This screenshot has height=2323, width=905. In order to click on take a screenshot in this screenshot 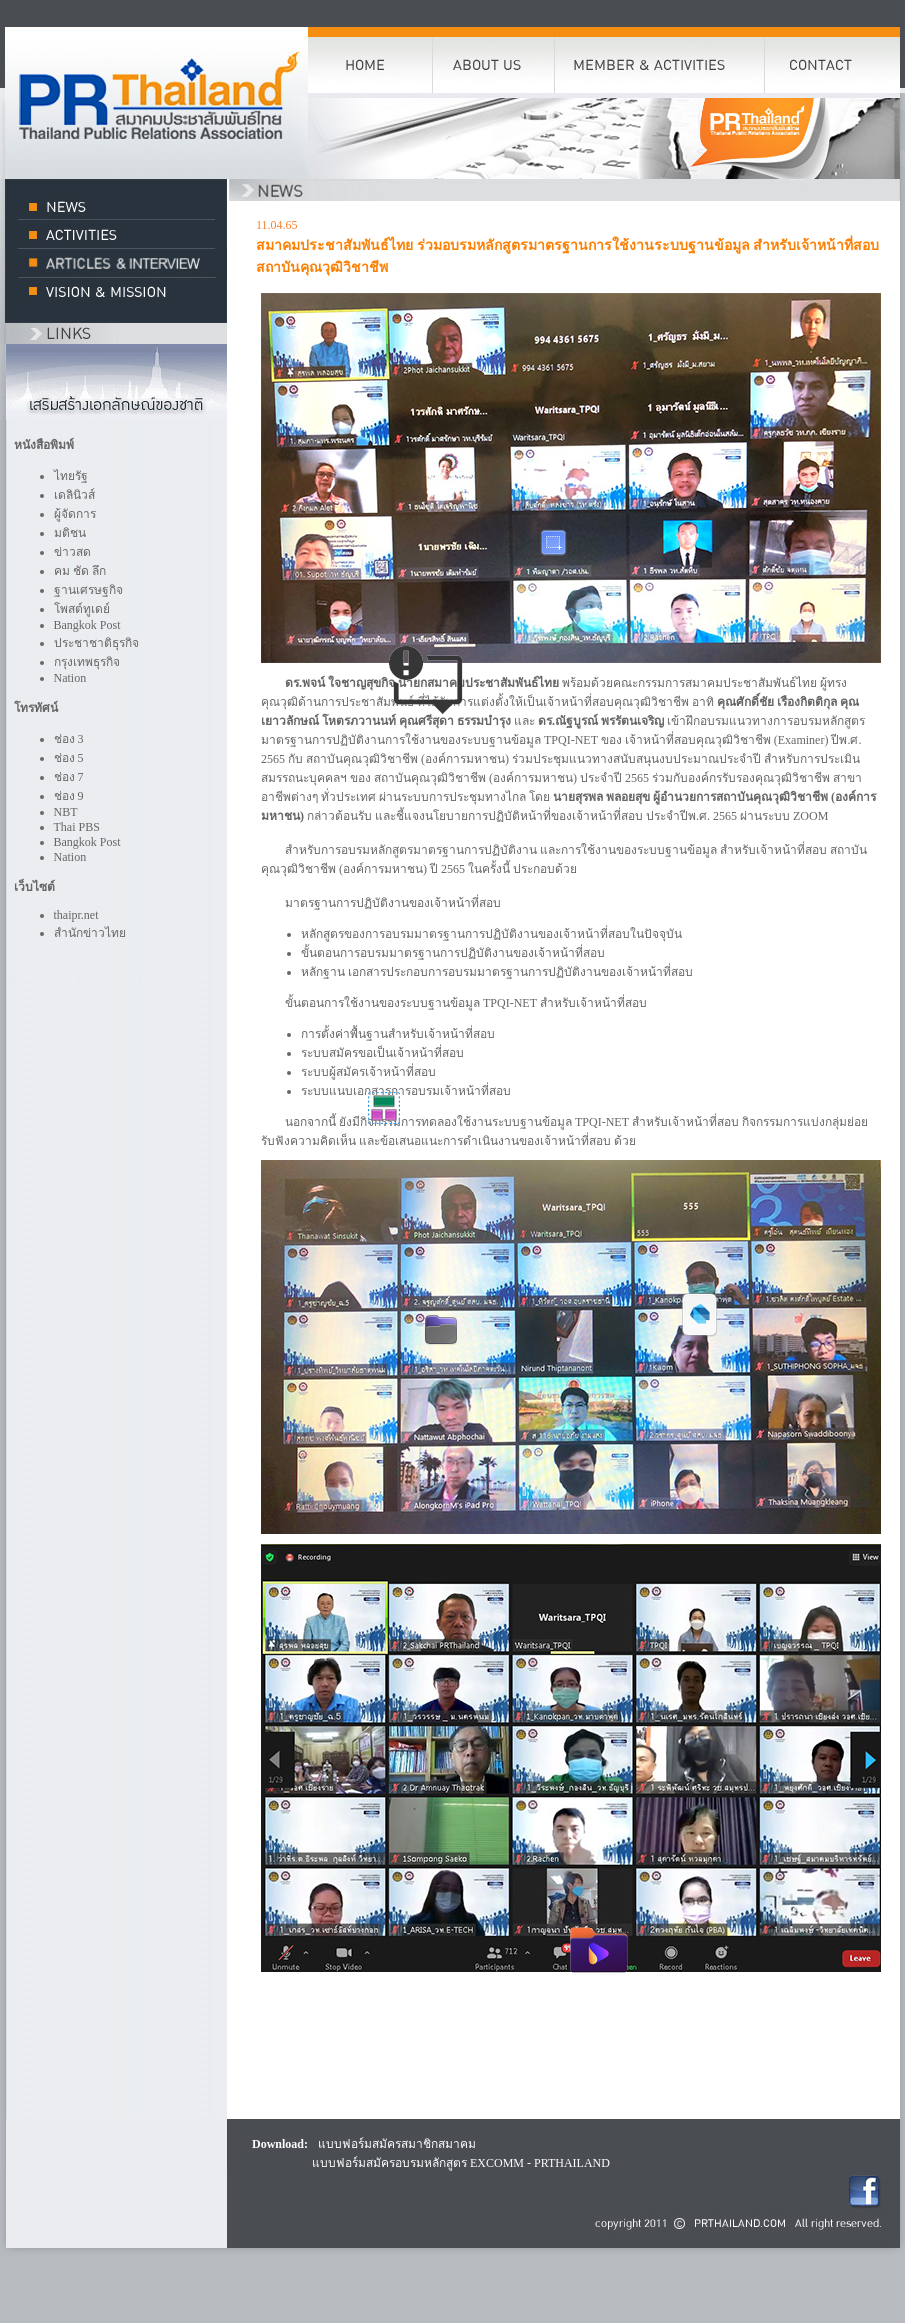, I will do `click(553, 542)`.